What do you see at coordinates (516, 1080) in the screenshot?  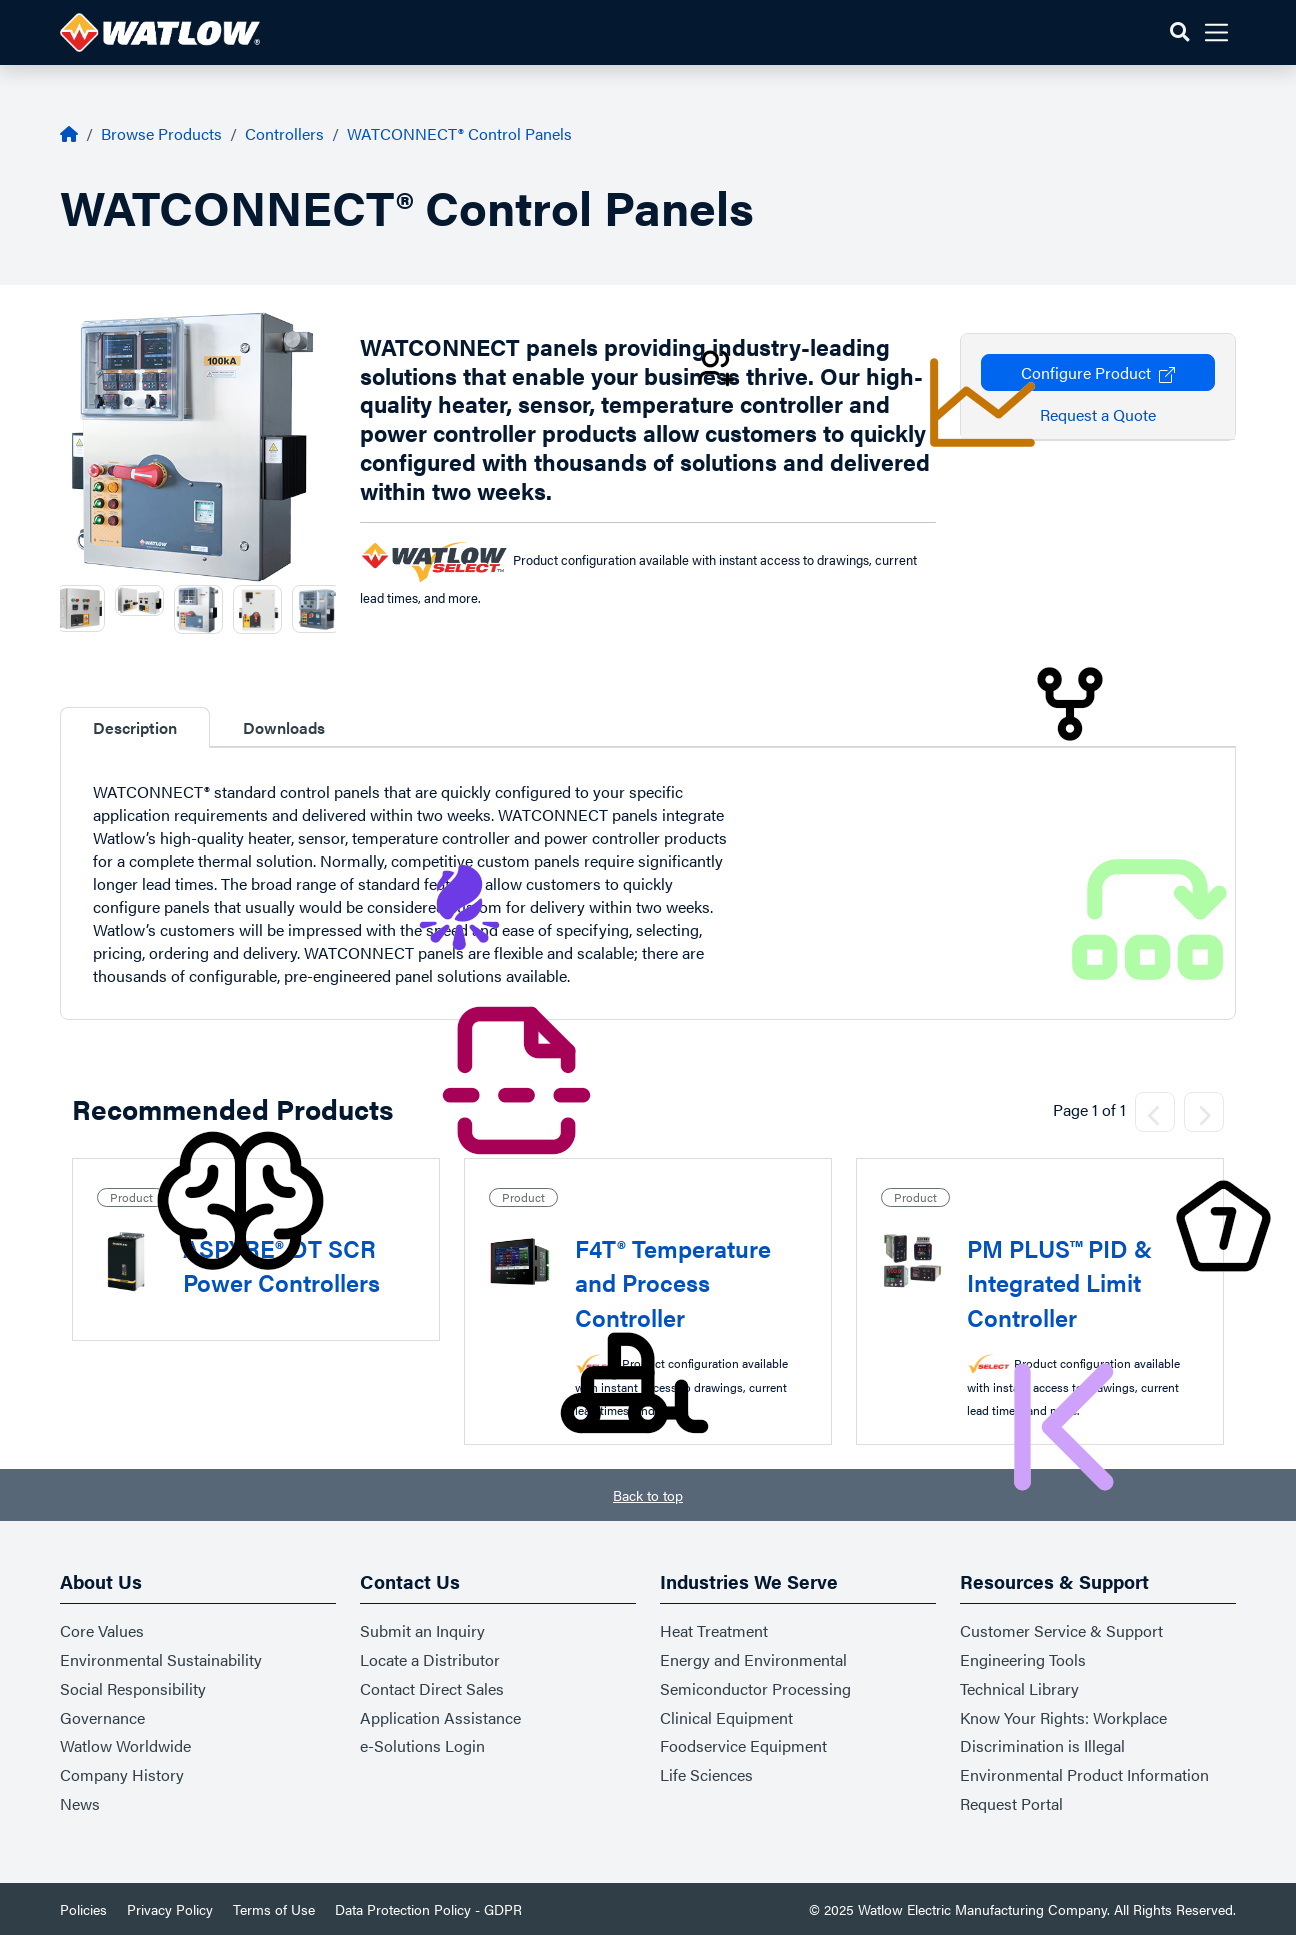 I see `insert a page break in the document` at bounding box center [516, 1080].